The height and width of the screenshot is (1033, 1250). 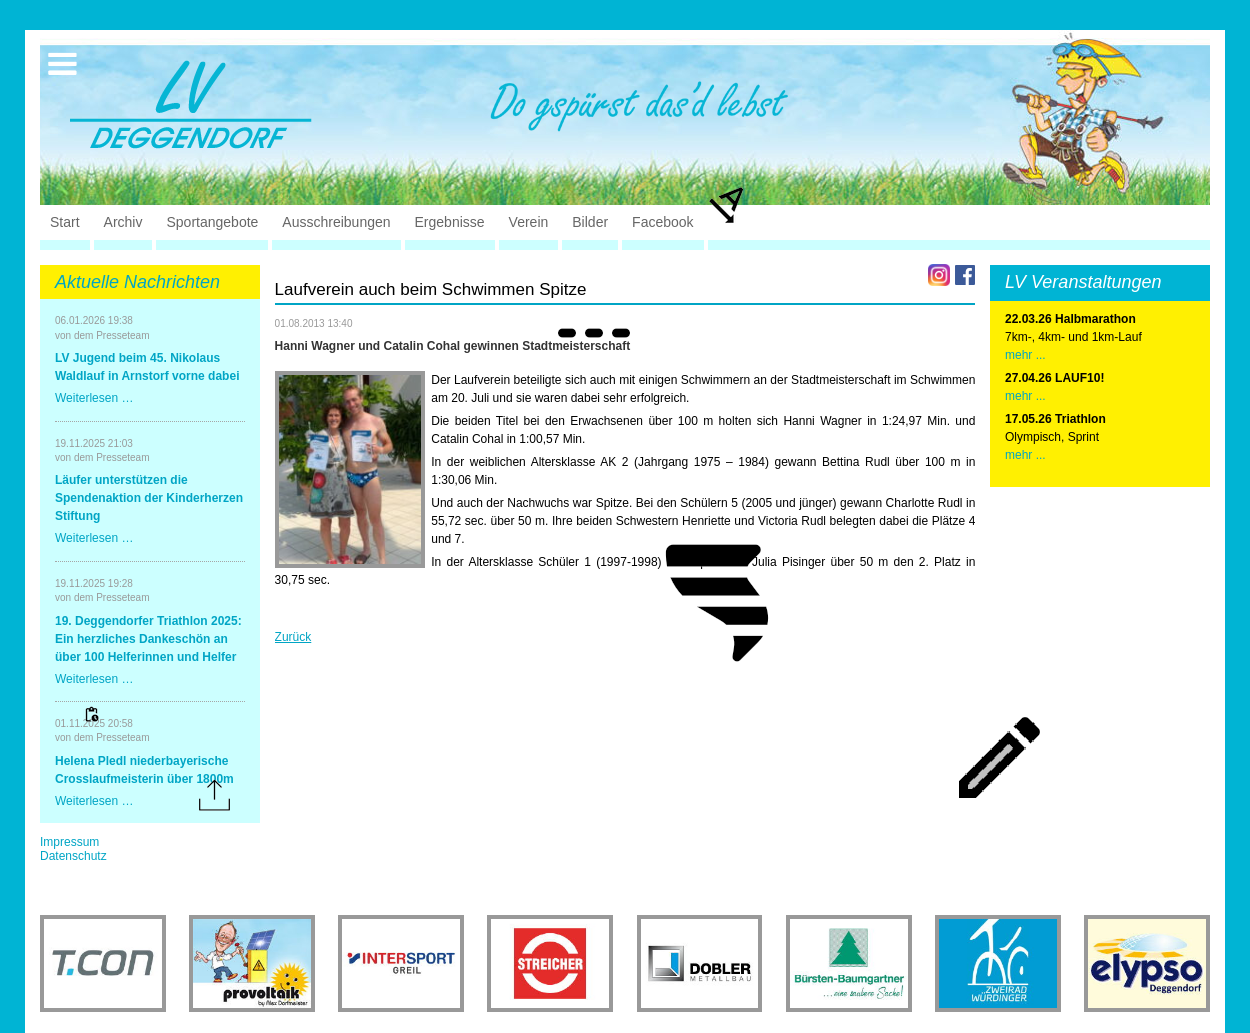 I want to click on view tasks awaiting completion, so click(x=91, y=714).